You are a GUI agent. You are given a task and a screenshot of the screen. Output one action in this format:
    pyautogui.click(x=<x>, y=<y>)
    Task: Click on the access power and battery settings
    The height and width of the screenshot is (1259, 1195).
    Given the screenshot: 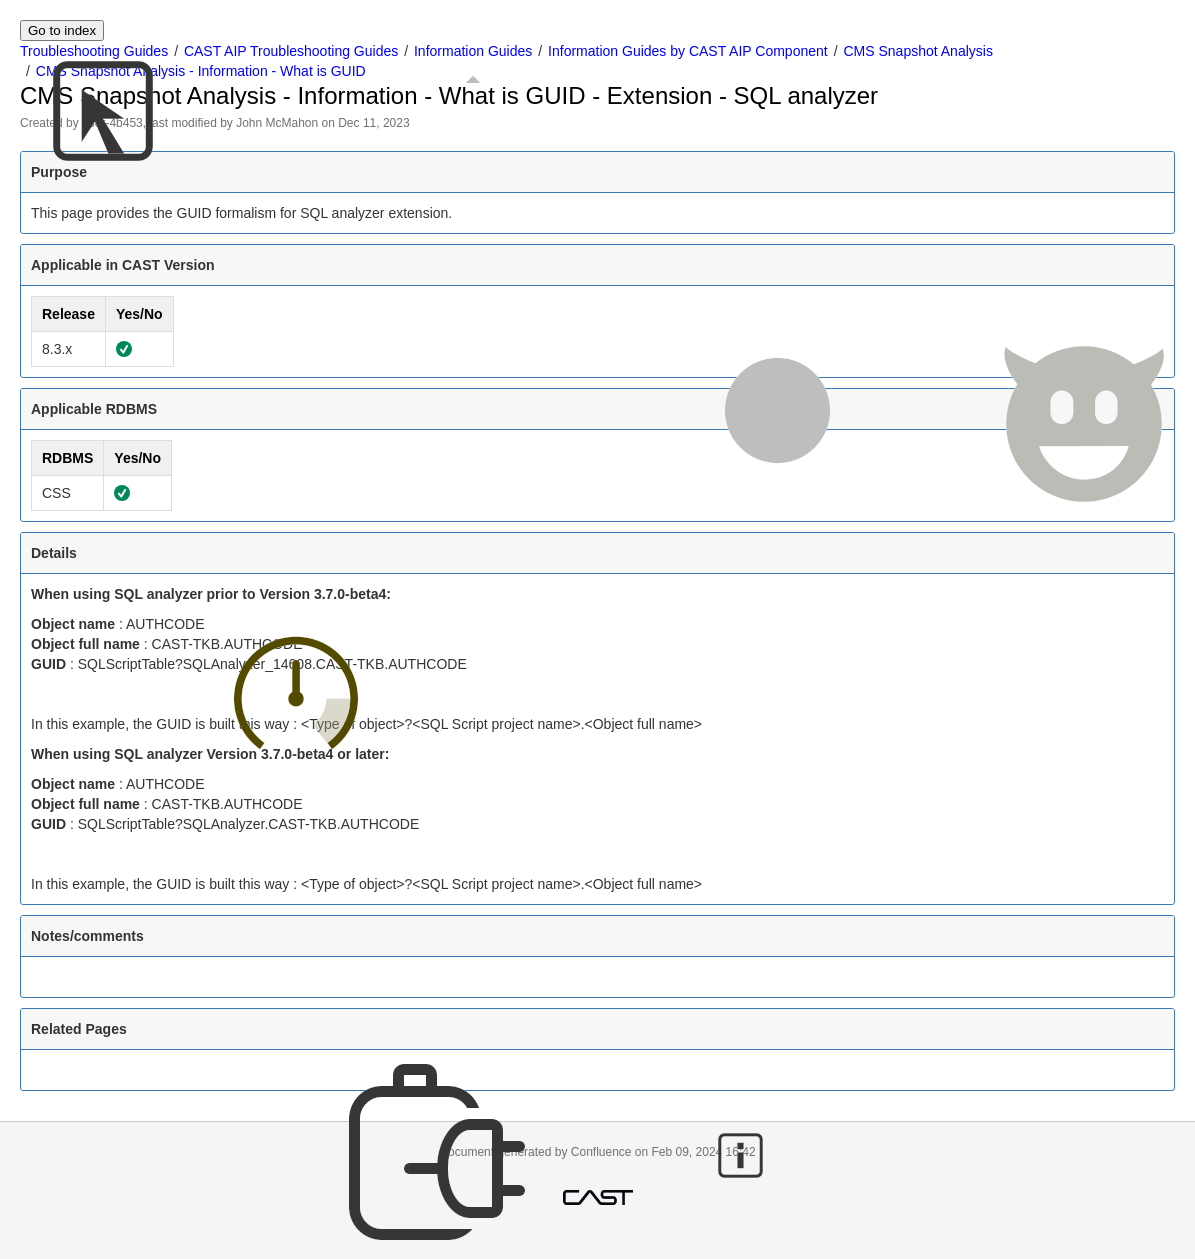 What is the action you would take?
    pyautogui.click(x=437, y=1152)
    